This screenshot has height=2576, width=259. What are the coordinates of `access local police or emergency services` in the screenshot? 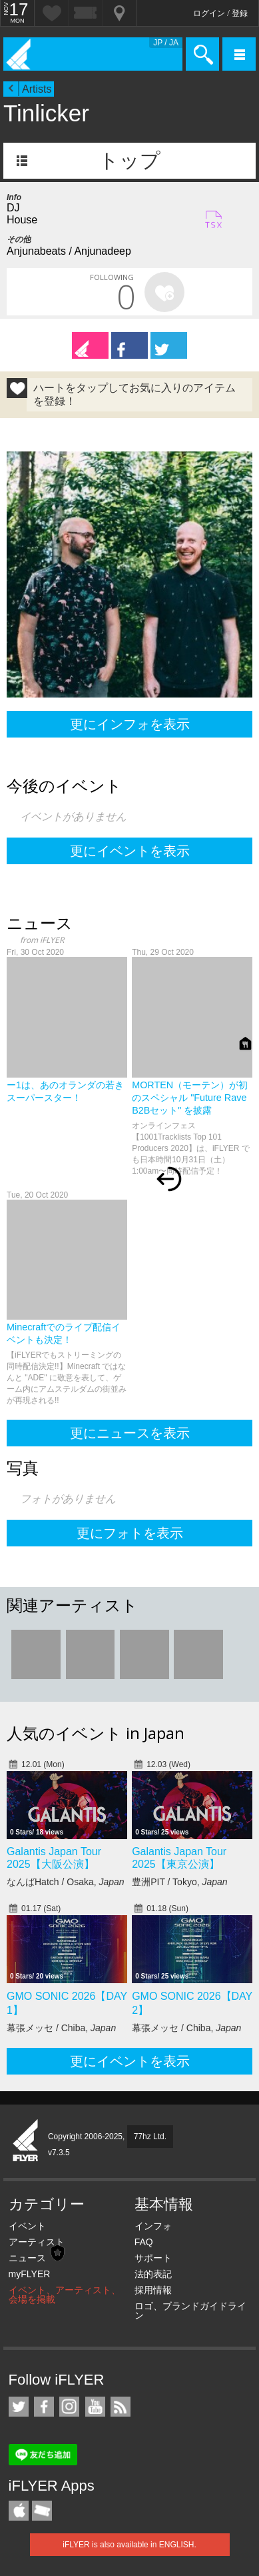 It's located at (57, 2253).